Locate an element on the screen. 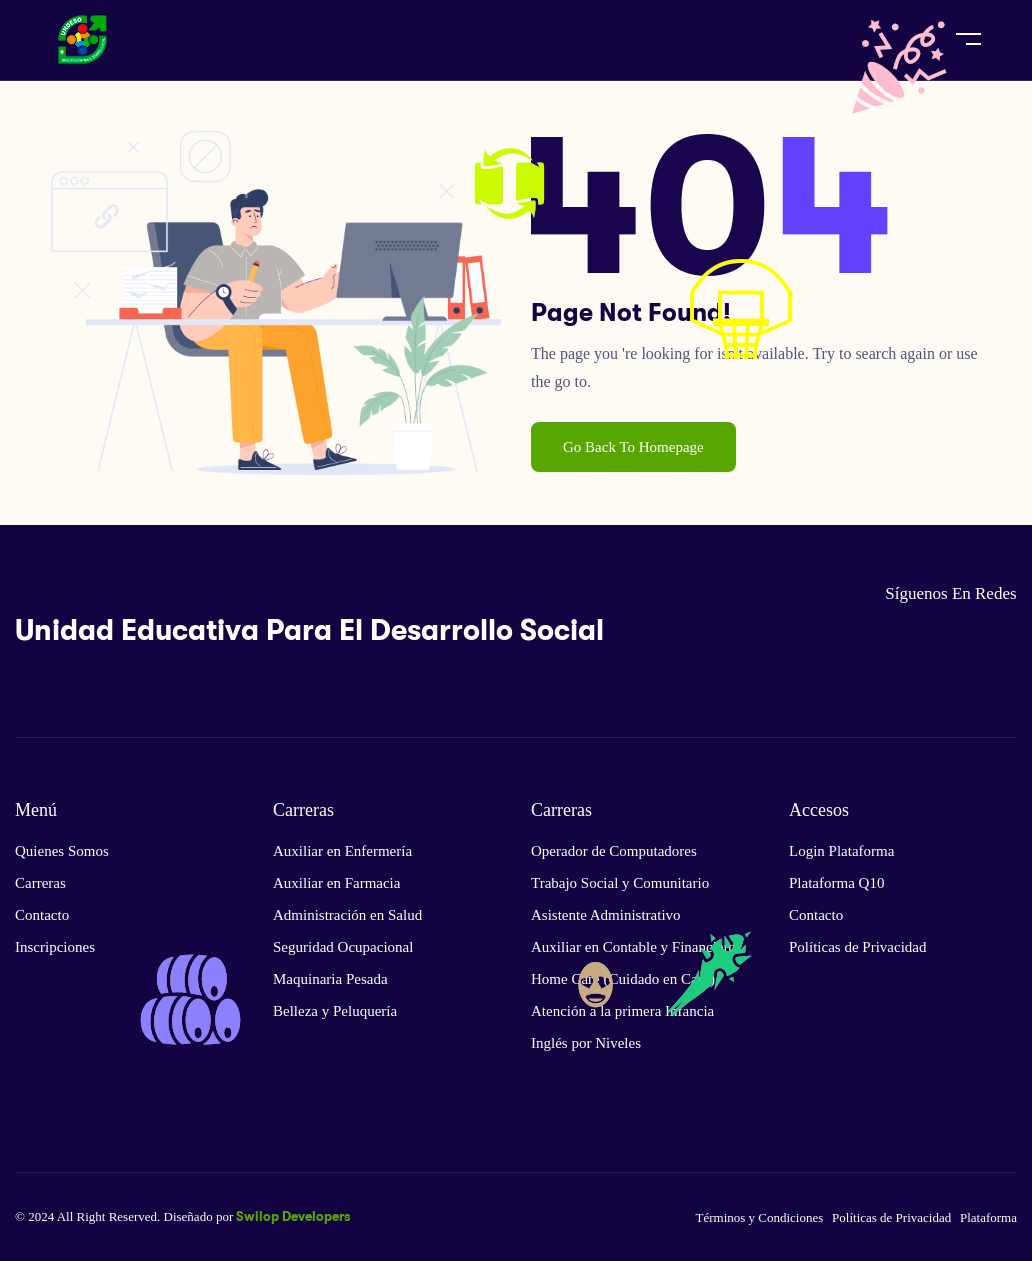 This screenshot has height=1261, width=1032. access basketball game or sports section is located at coordinates (741, 310).